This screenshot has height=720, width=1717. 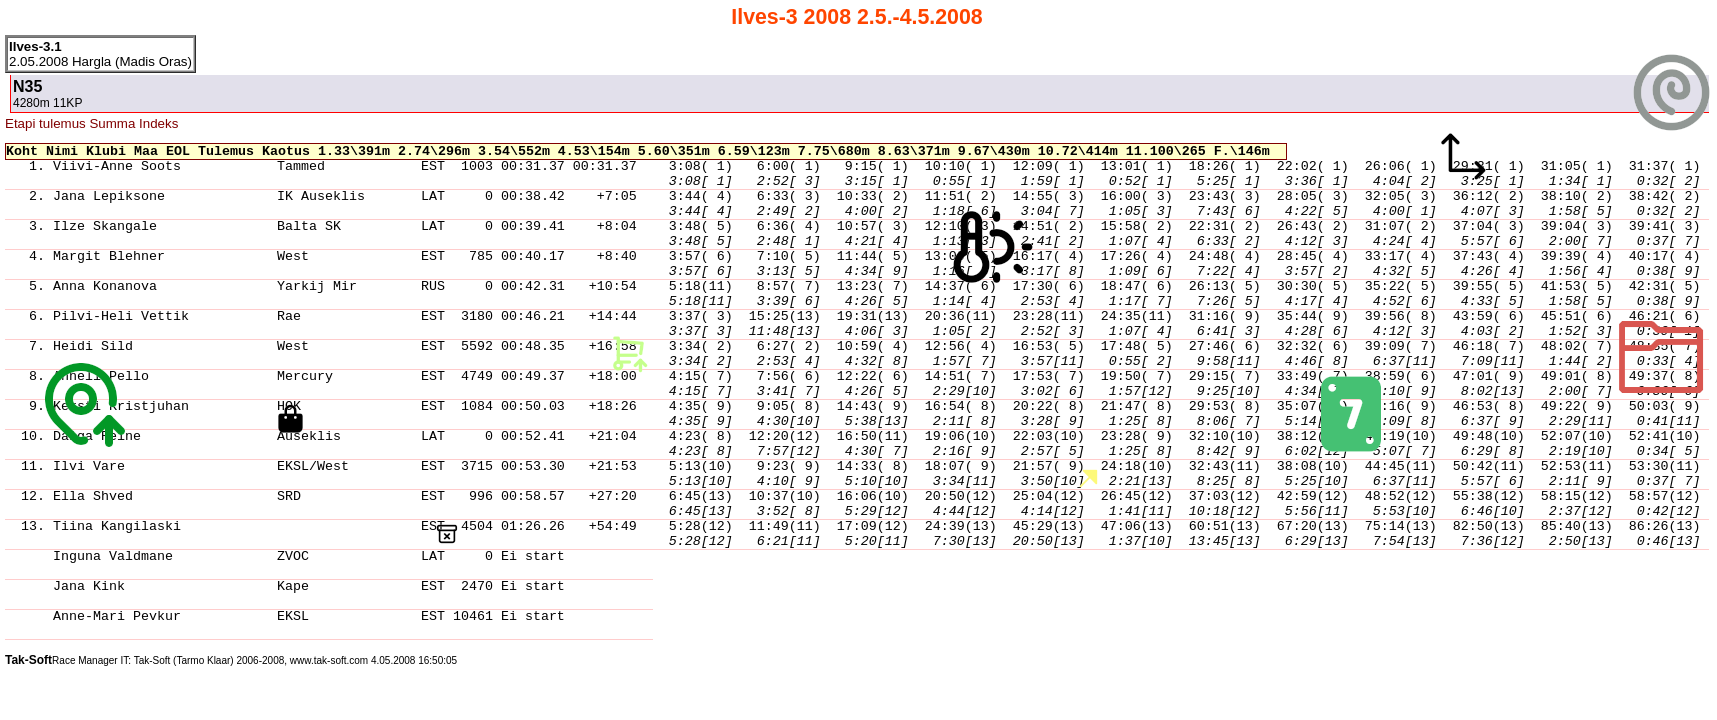 I want to click on move a location pin upward on the map, so click(x=81, y=403).